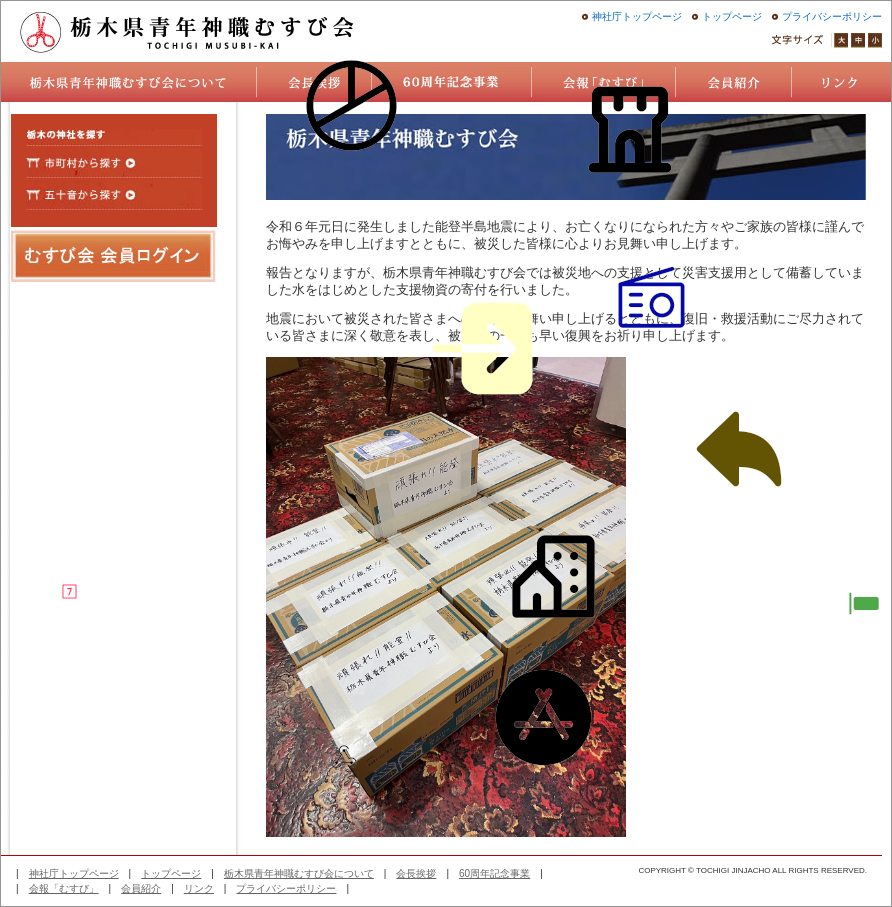 This screenshot has height=907, width=892. What do you see at coordinates (543, 717) in the screenshot?
I see `open the apple app store` at bounding box center [543, 717].